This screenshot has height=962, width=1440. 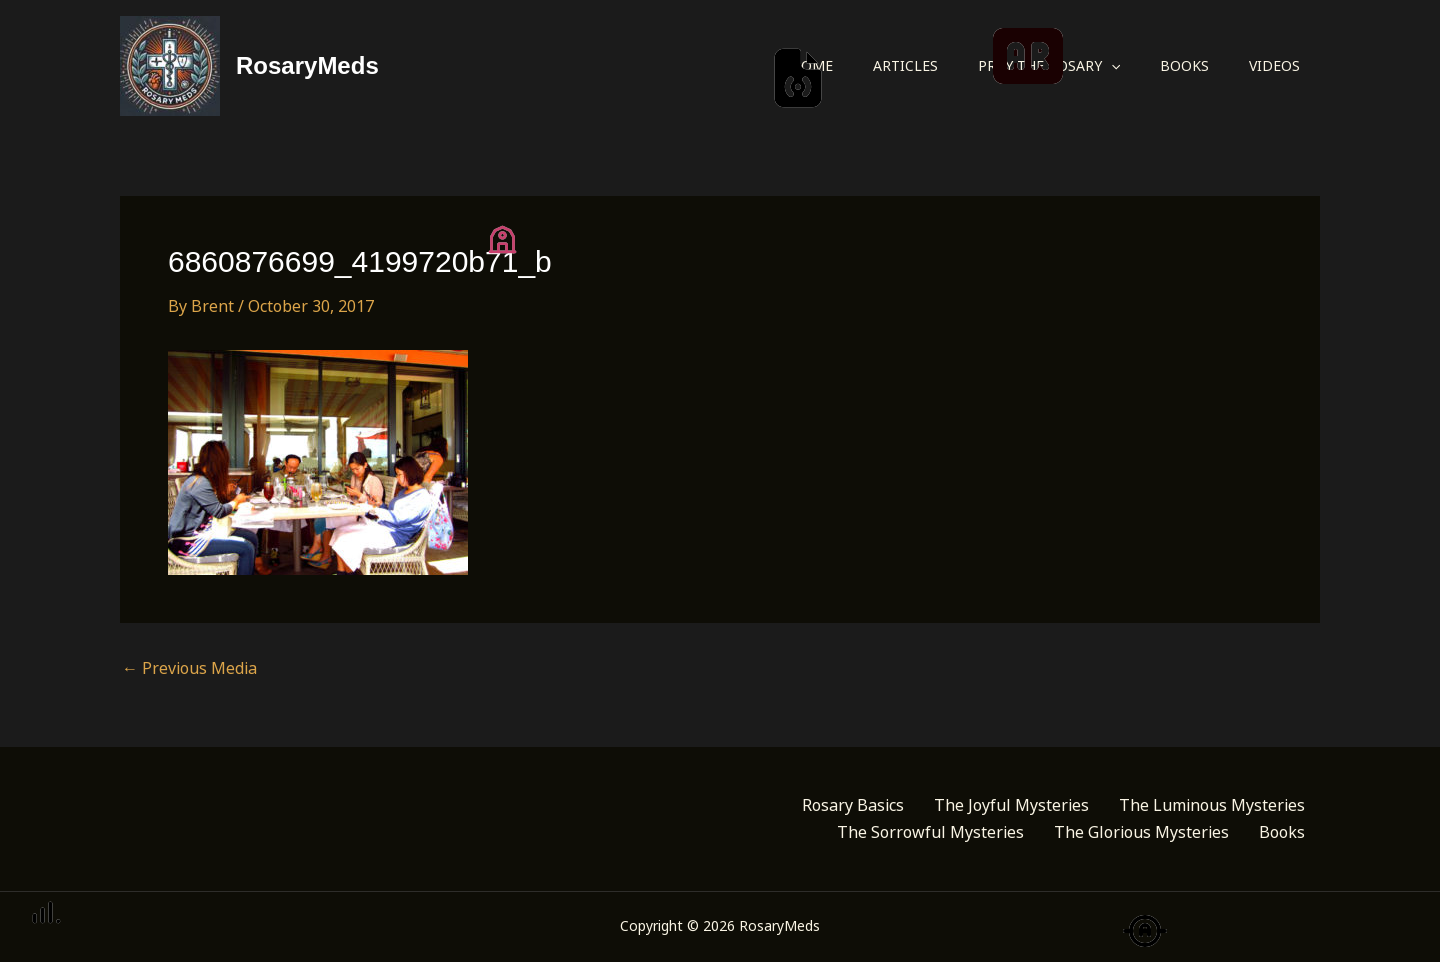 What do you see at coordinates (502, 239) in the screenshot?
I see `view cottage or cabin rental listings` at bounding box center [502, 239].